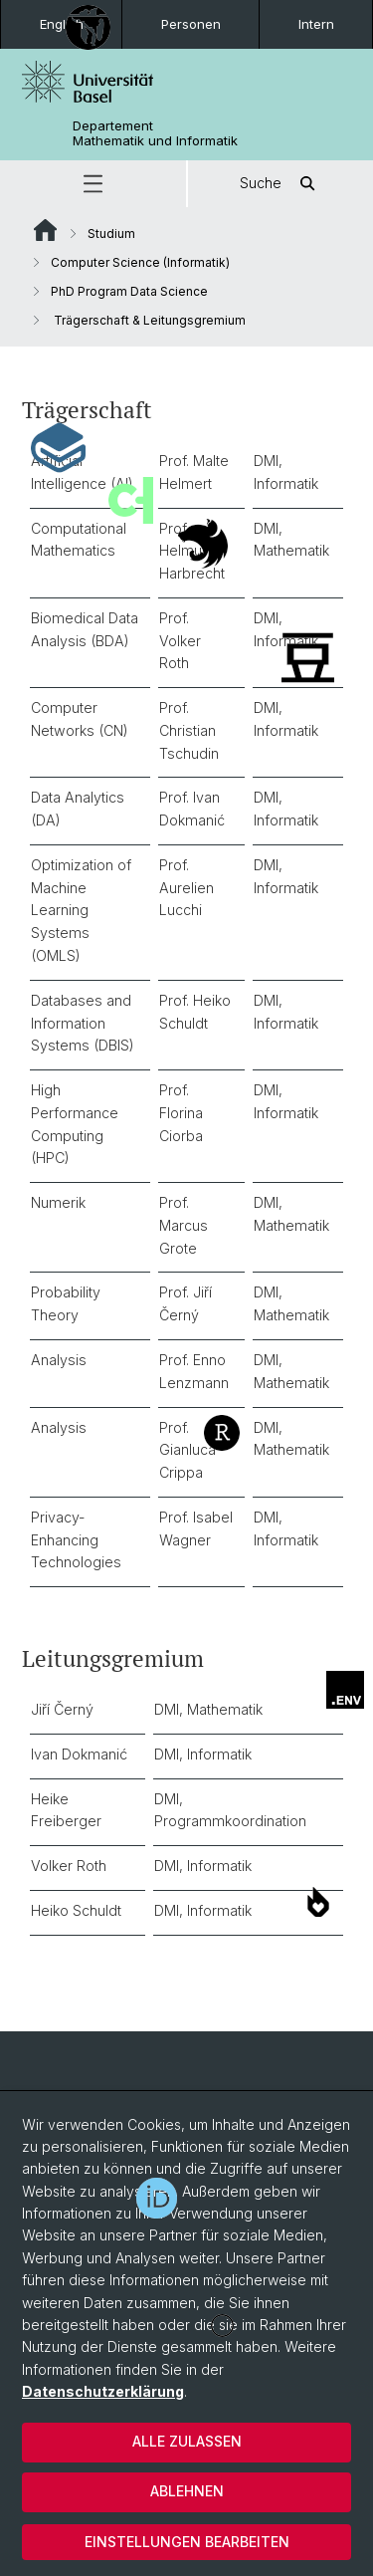 The image size is (373, 2576). What do you see at coordinates (58, 447) in the screenshot?
I see `open GitBook documentation` at bounding box center [58, 447].